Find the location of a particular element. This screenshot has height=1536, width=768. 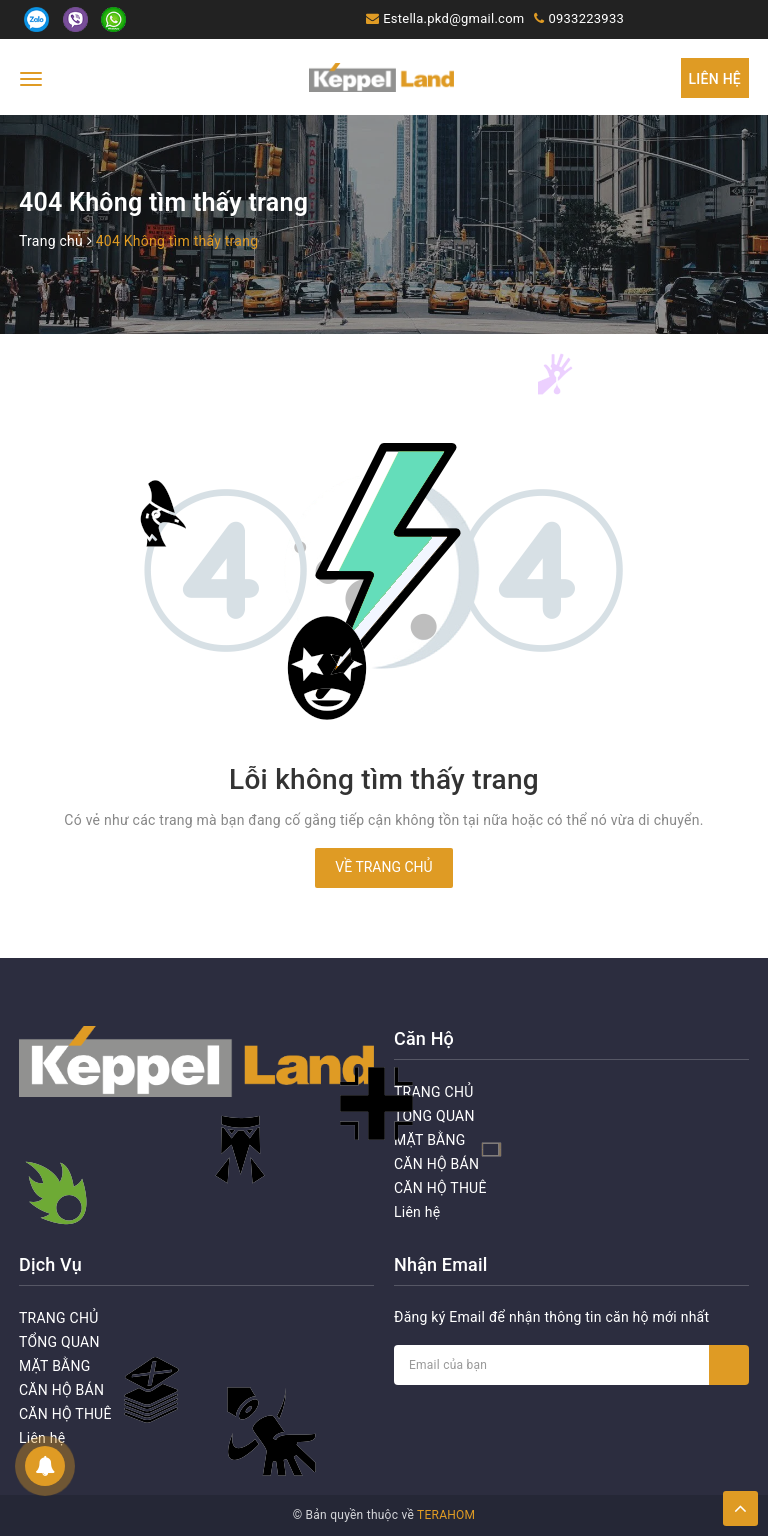

indicates an excited or amazed reaction is located at coordinates (327, 668).